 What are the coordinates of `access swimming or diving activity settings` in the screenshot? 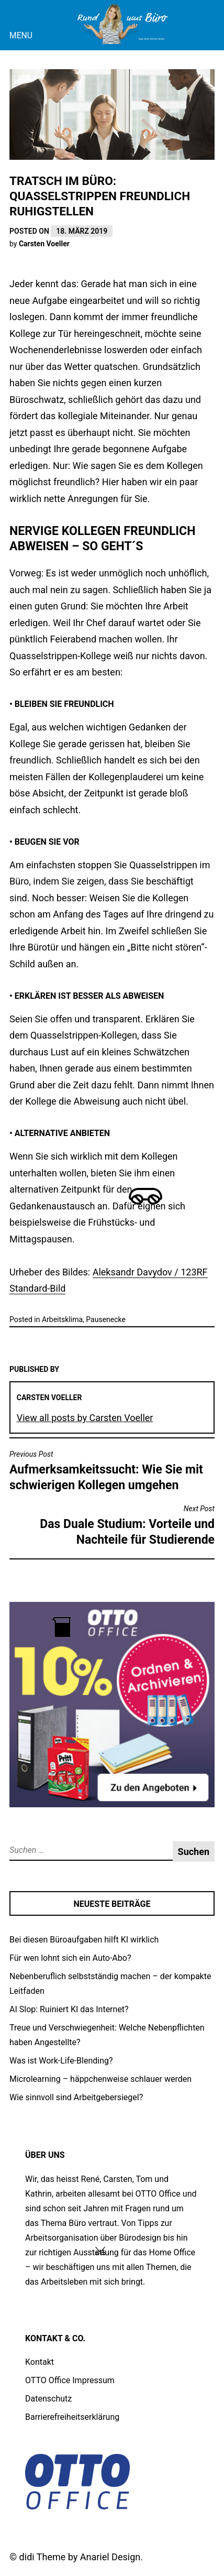 It's located at (145, 1196).